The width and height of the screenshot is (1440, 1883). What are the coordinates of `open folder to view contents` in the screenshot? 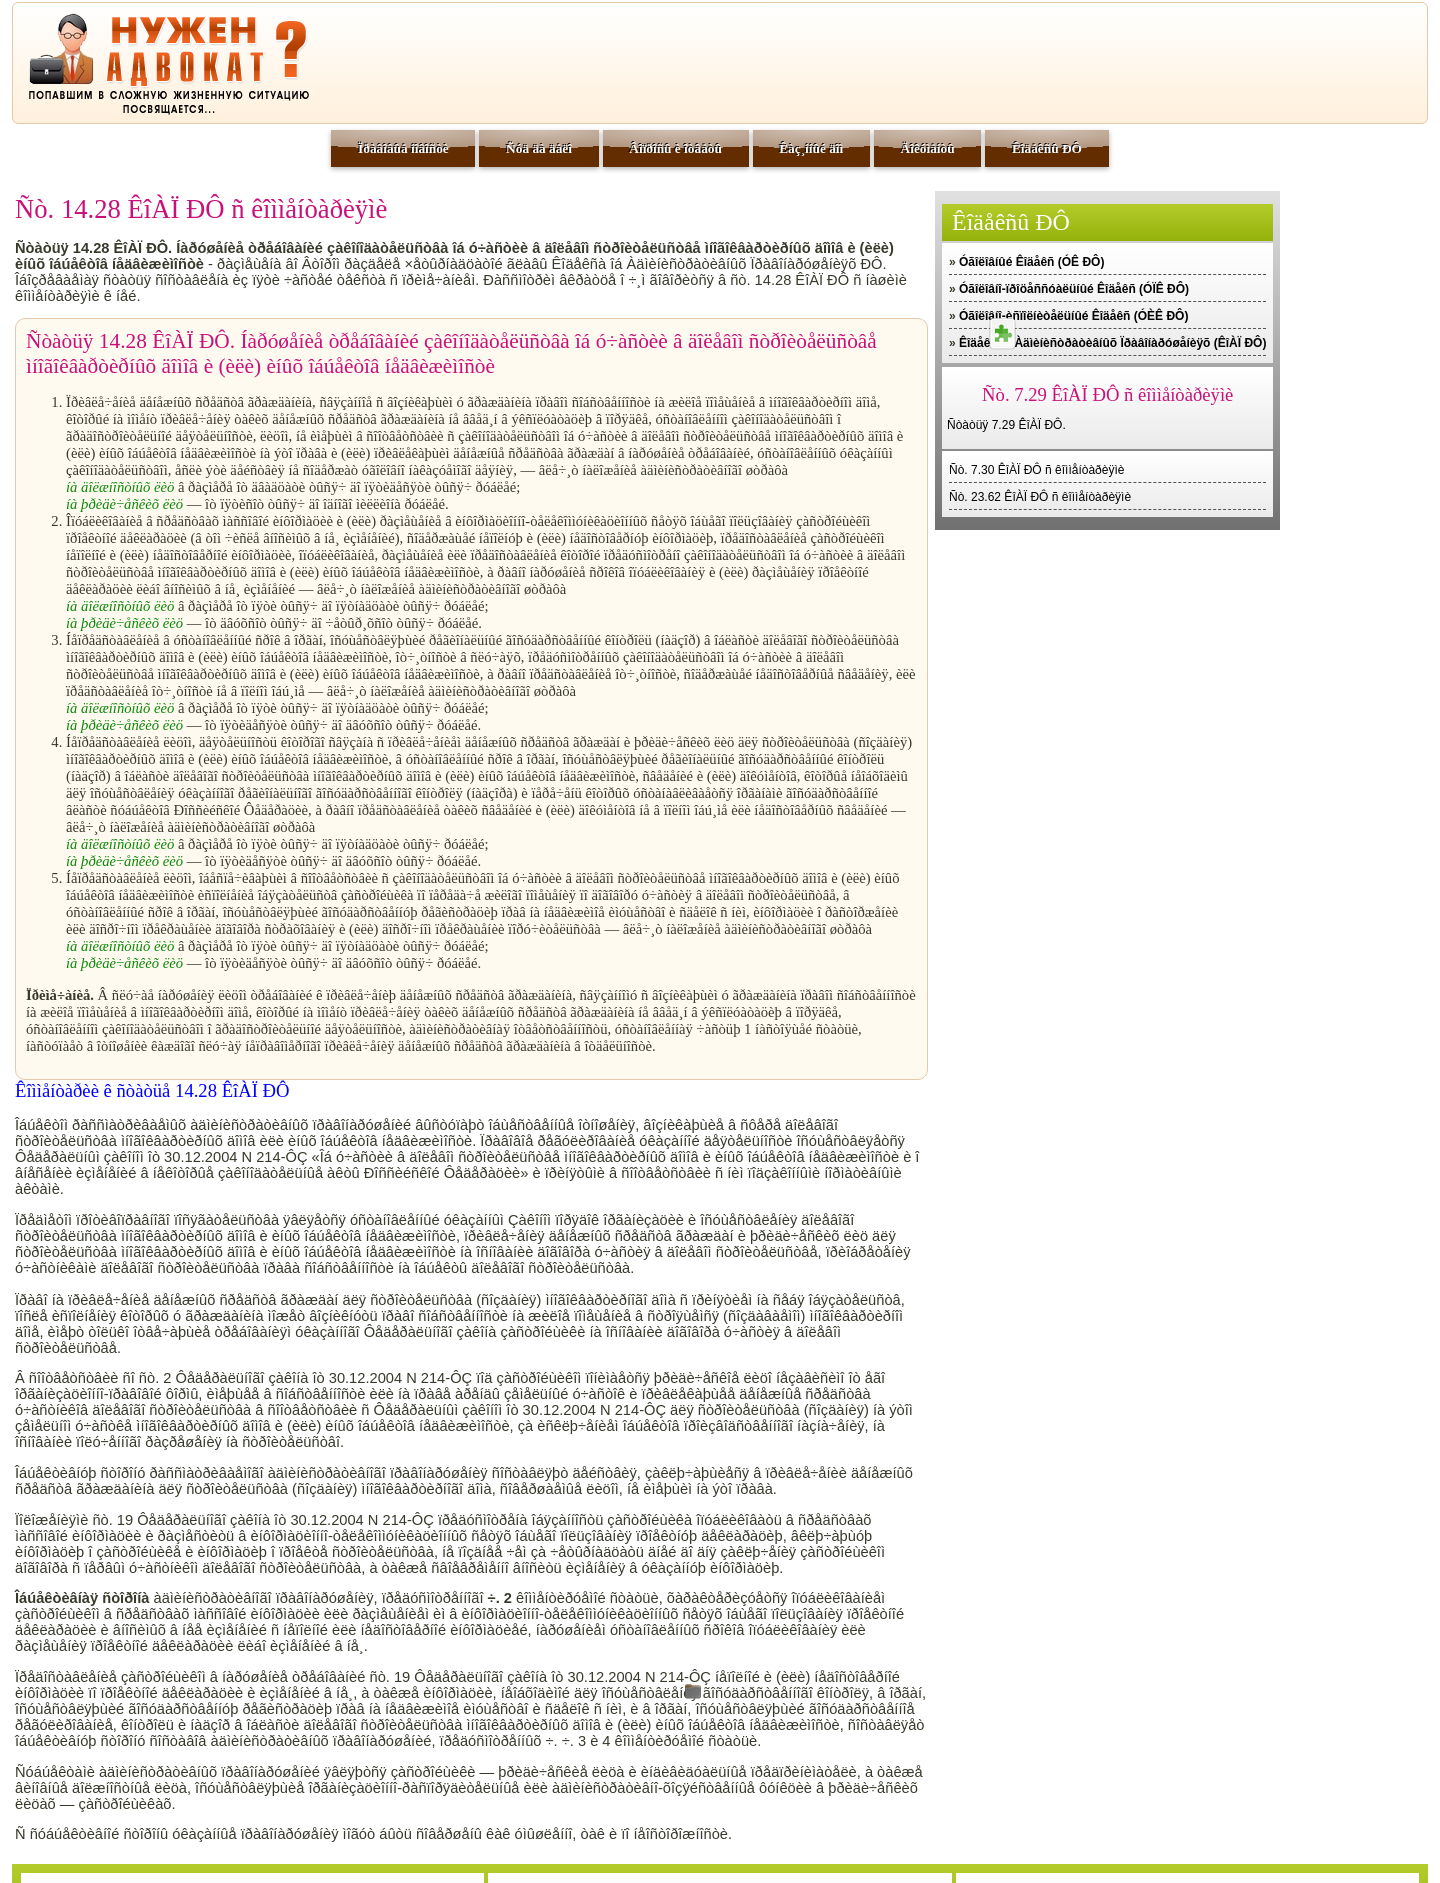 It's located at (693, 1691).